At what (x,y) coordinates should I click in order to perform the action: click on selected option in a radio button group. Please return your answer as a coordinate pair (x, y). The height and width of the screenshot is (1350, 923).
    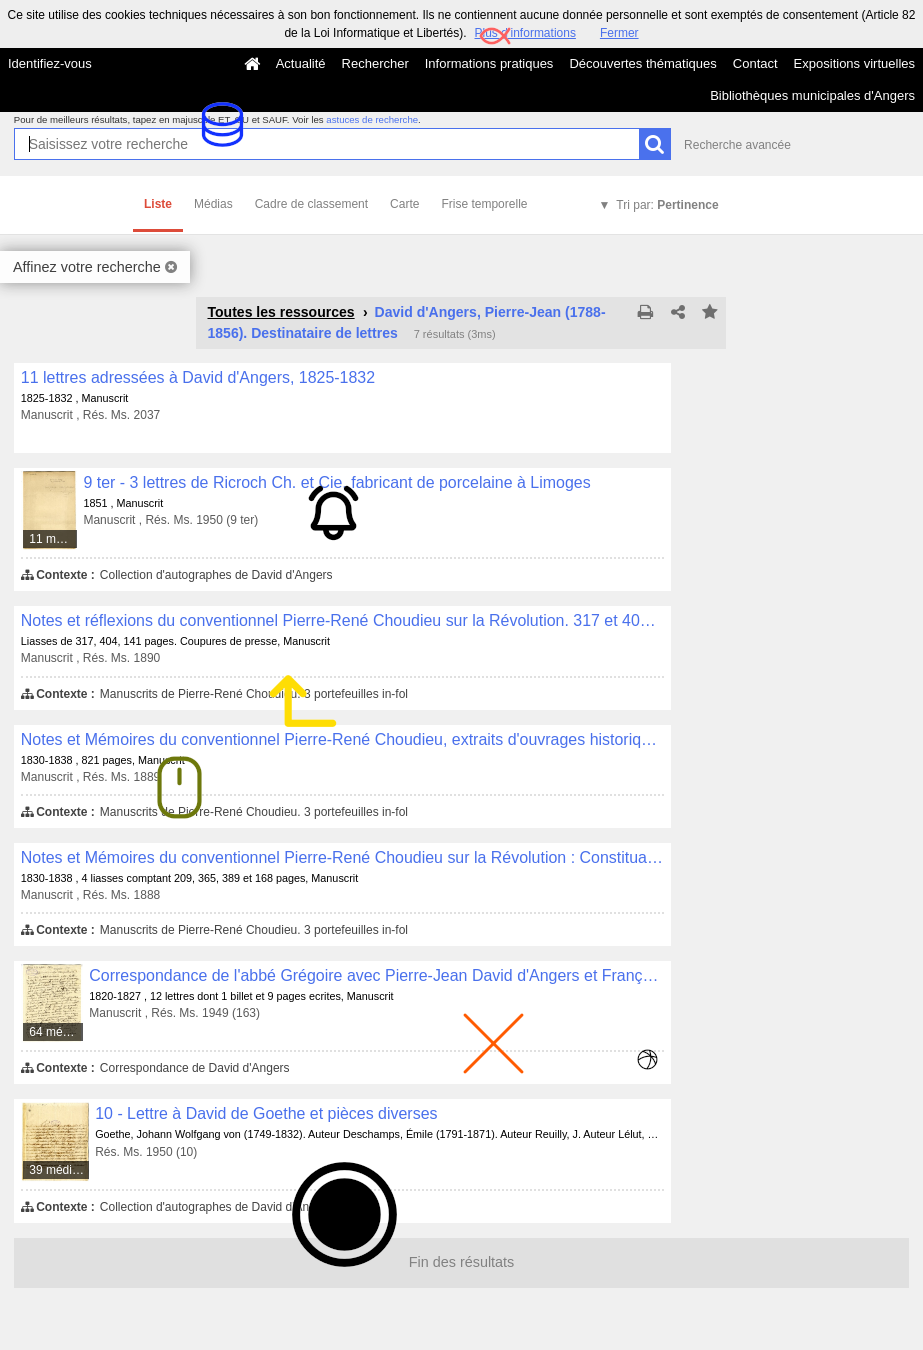
    Looking at the image, I should click on (344, 1214).